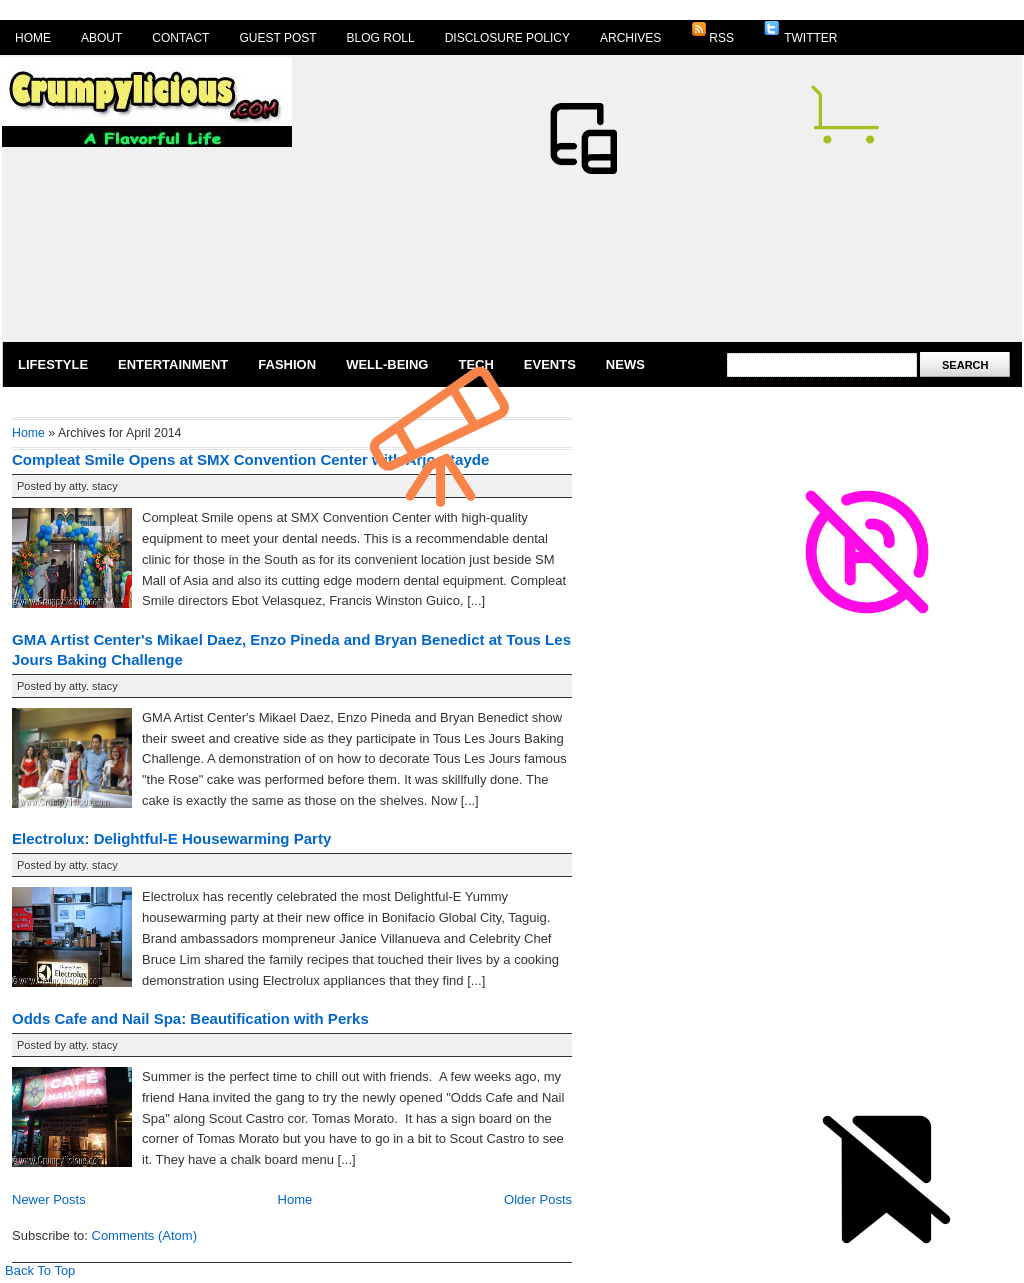  What do you see at coordinates (844, 111) in the screenshot?
I see `view shopping cart` at bounding box center [844, 111].